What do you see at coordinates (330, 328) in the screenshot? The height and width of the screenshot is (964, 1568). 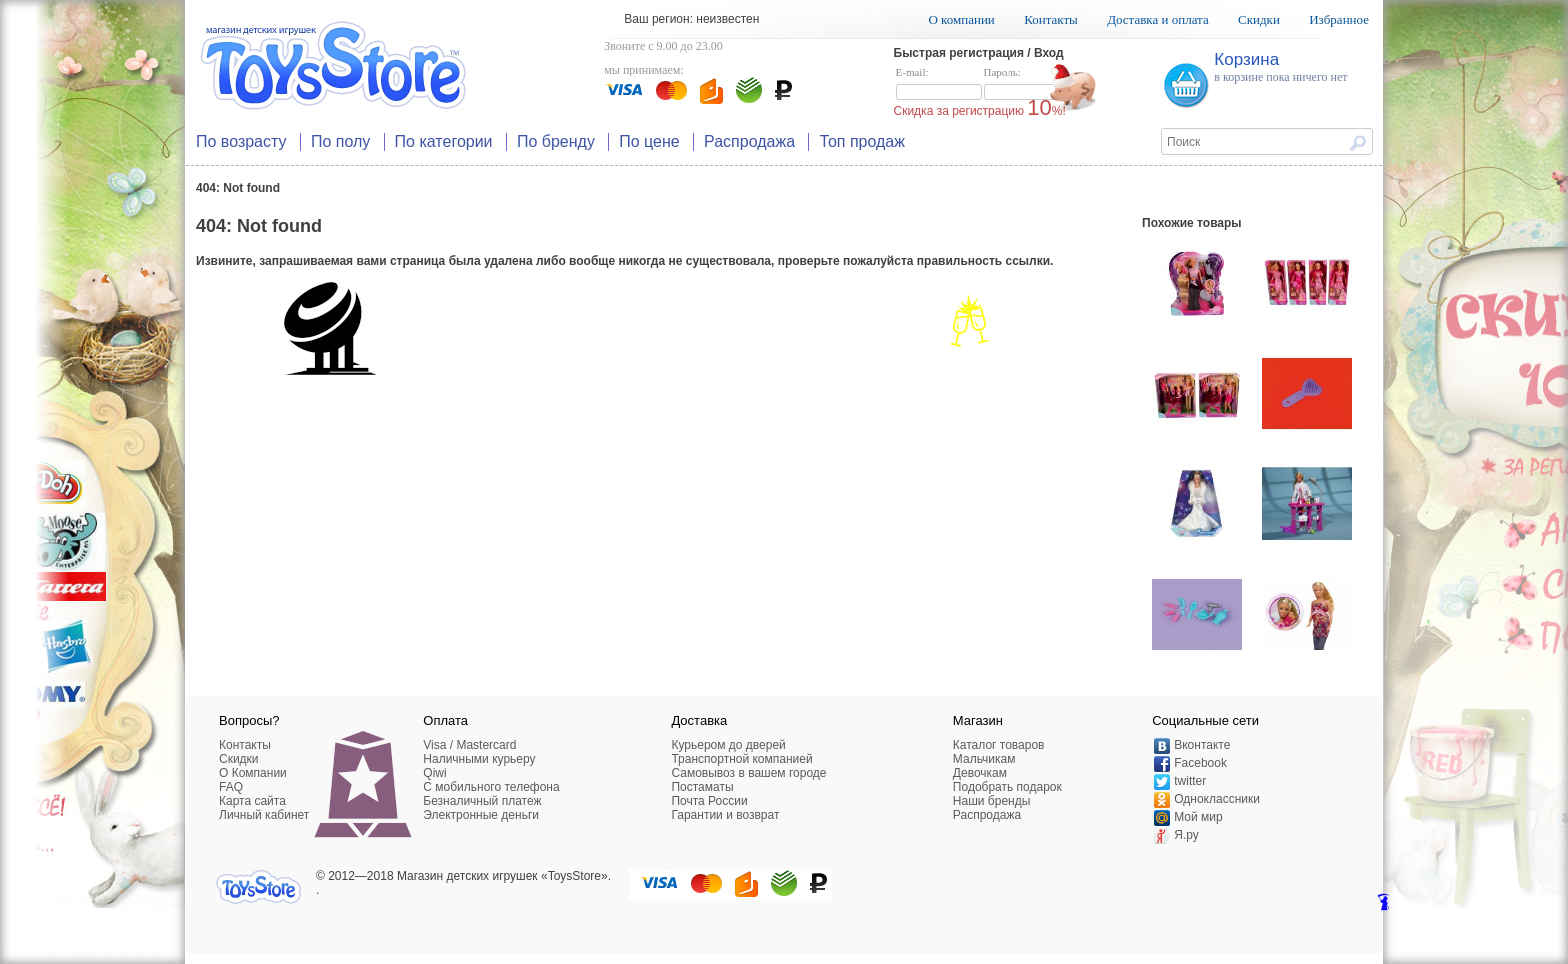 I see `satellite dish or radar antenna icon` at bounding box center [330, 328].